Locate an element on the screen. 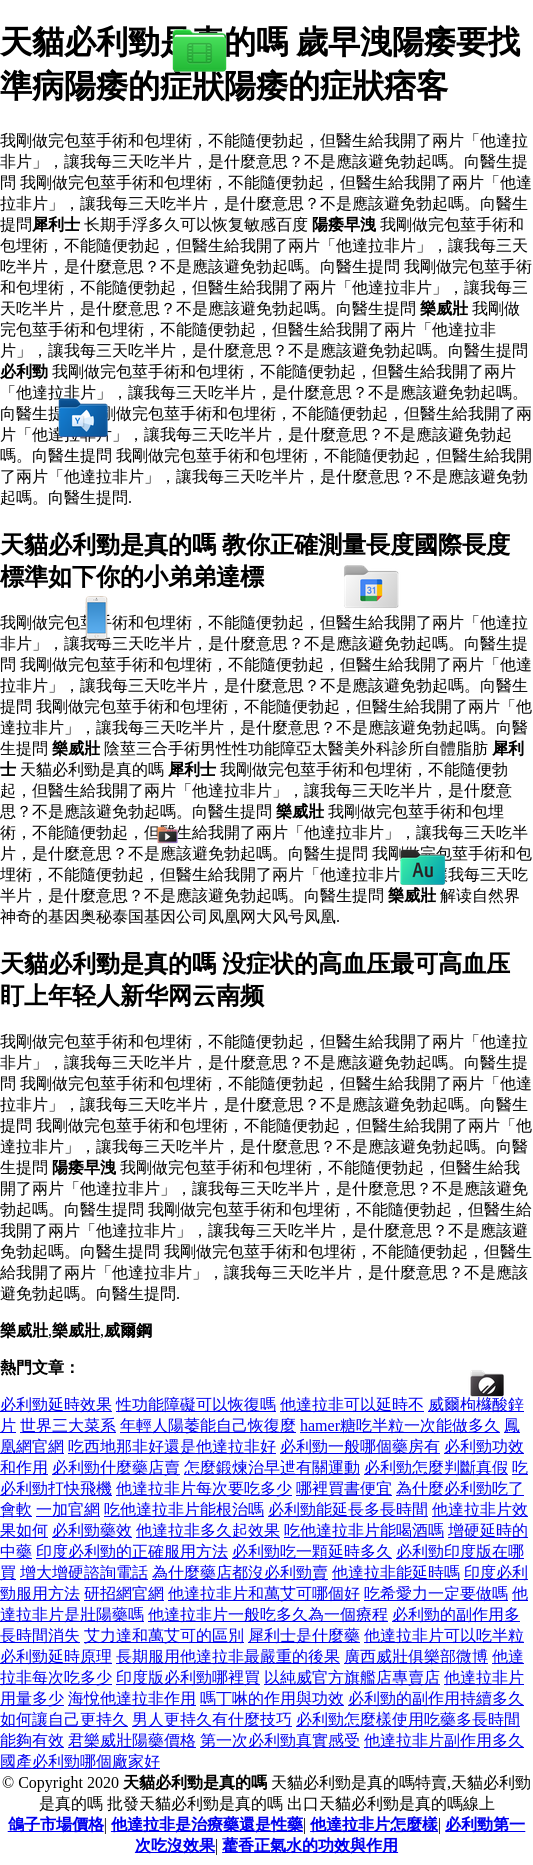 The height and width of the screenshot is (1865, 533). open your movie files folder is located at coordinates (167, 835).